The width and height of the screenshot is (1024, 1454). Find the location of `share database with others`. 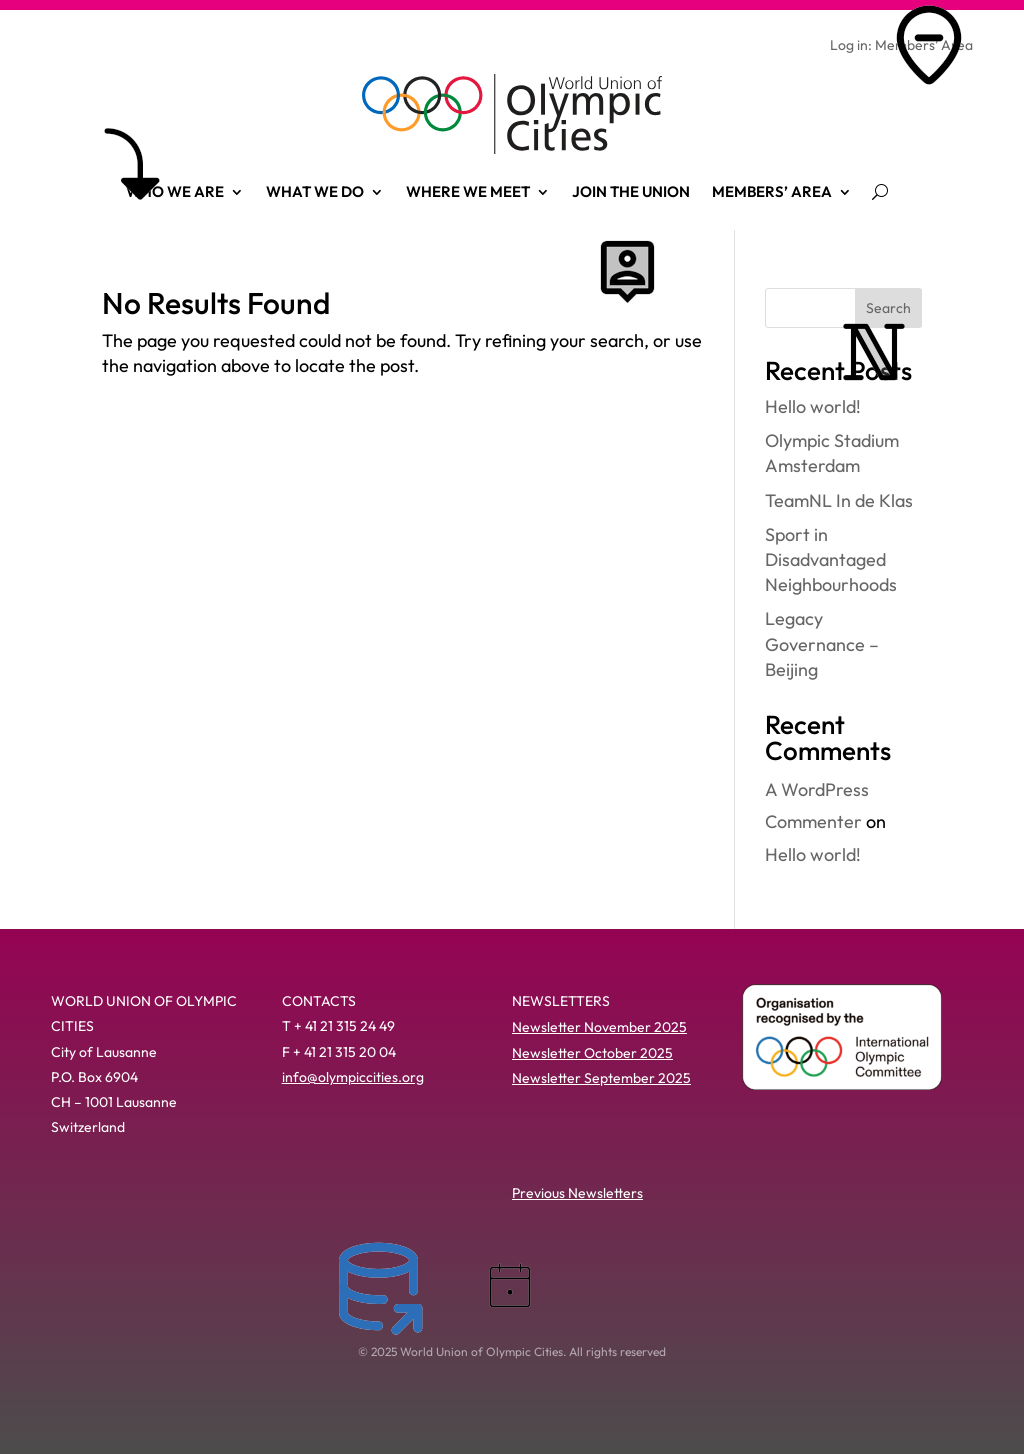

share database with others is located at coordinates (378, 1286).